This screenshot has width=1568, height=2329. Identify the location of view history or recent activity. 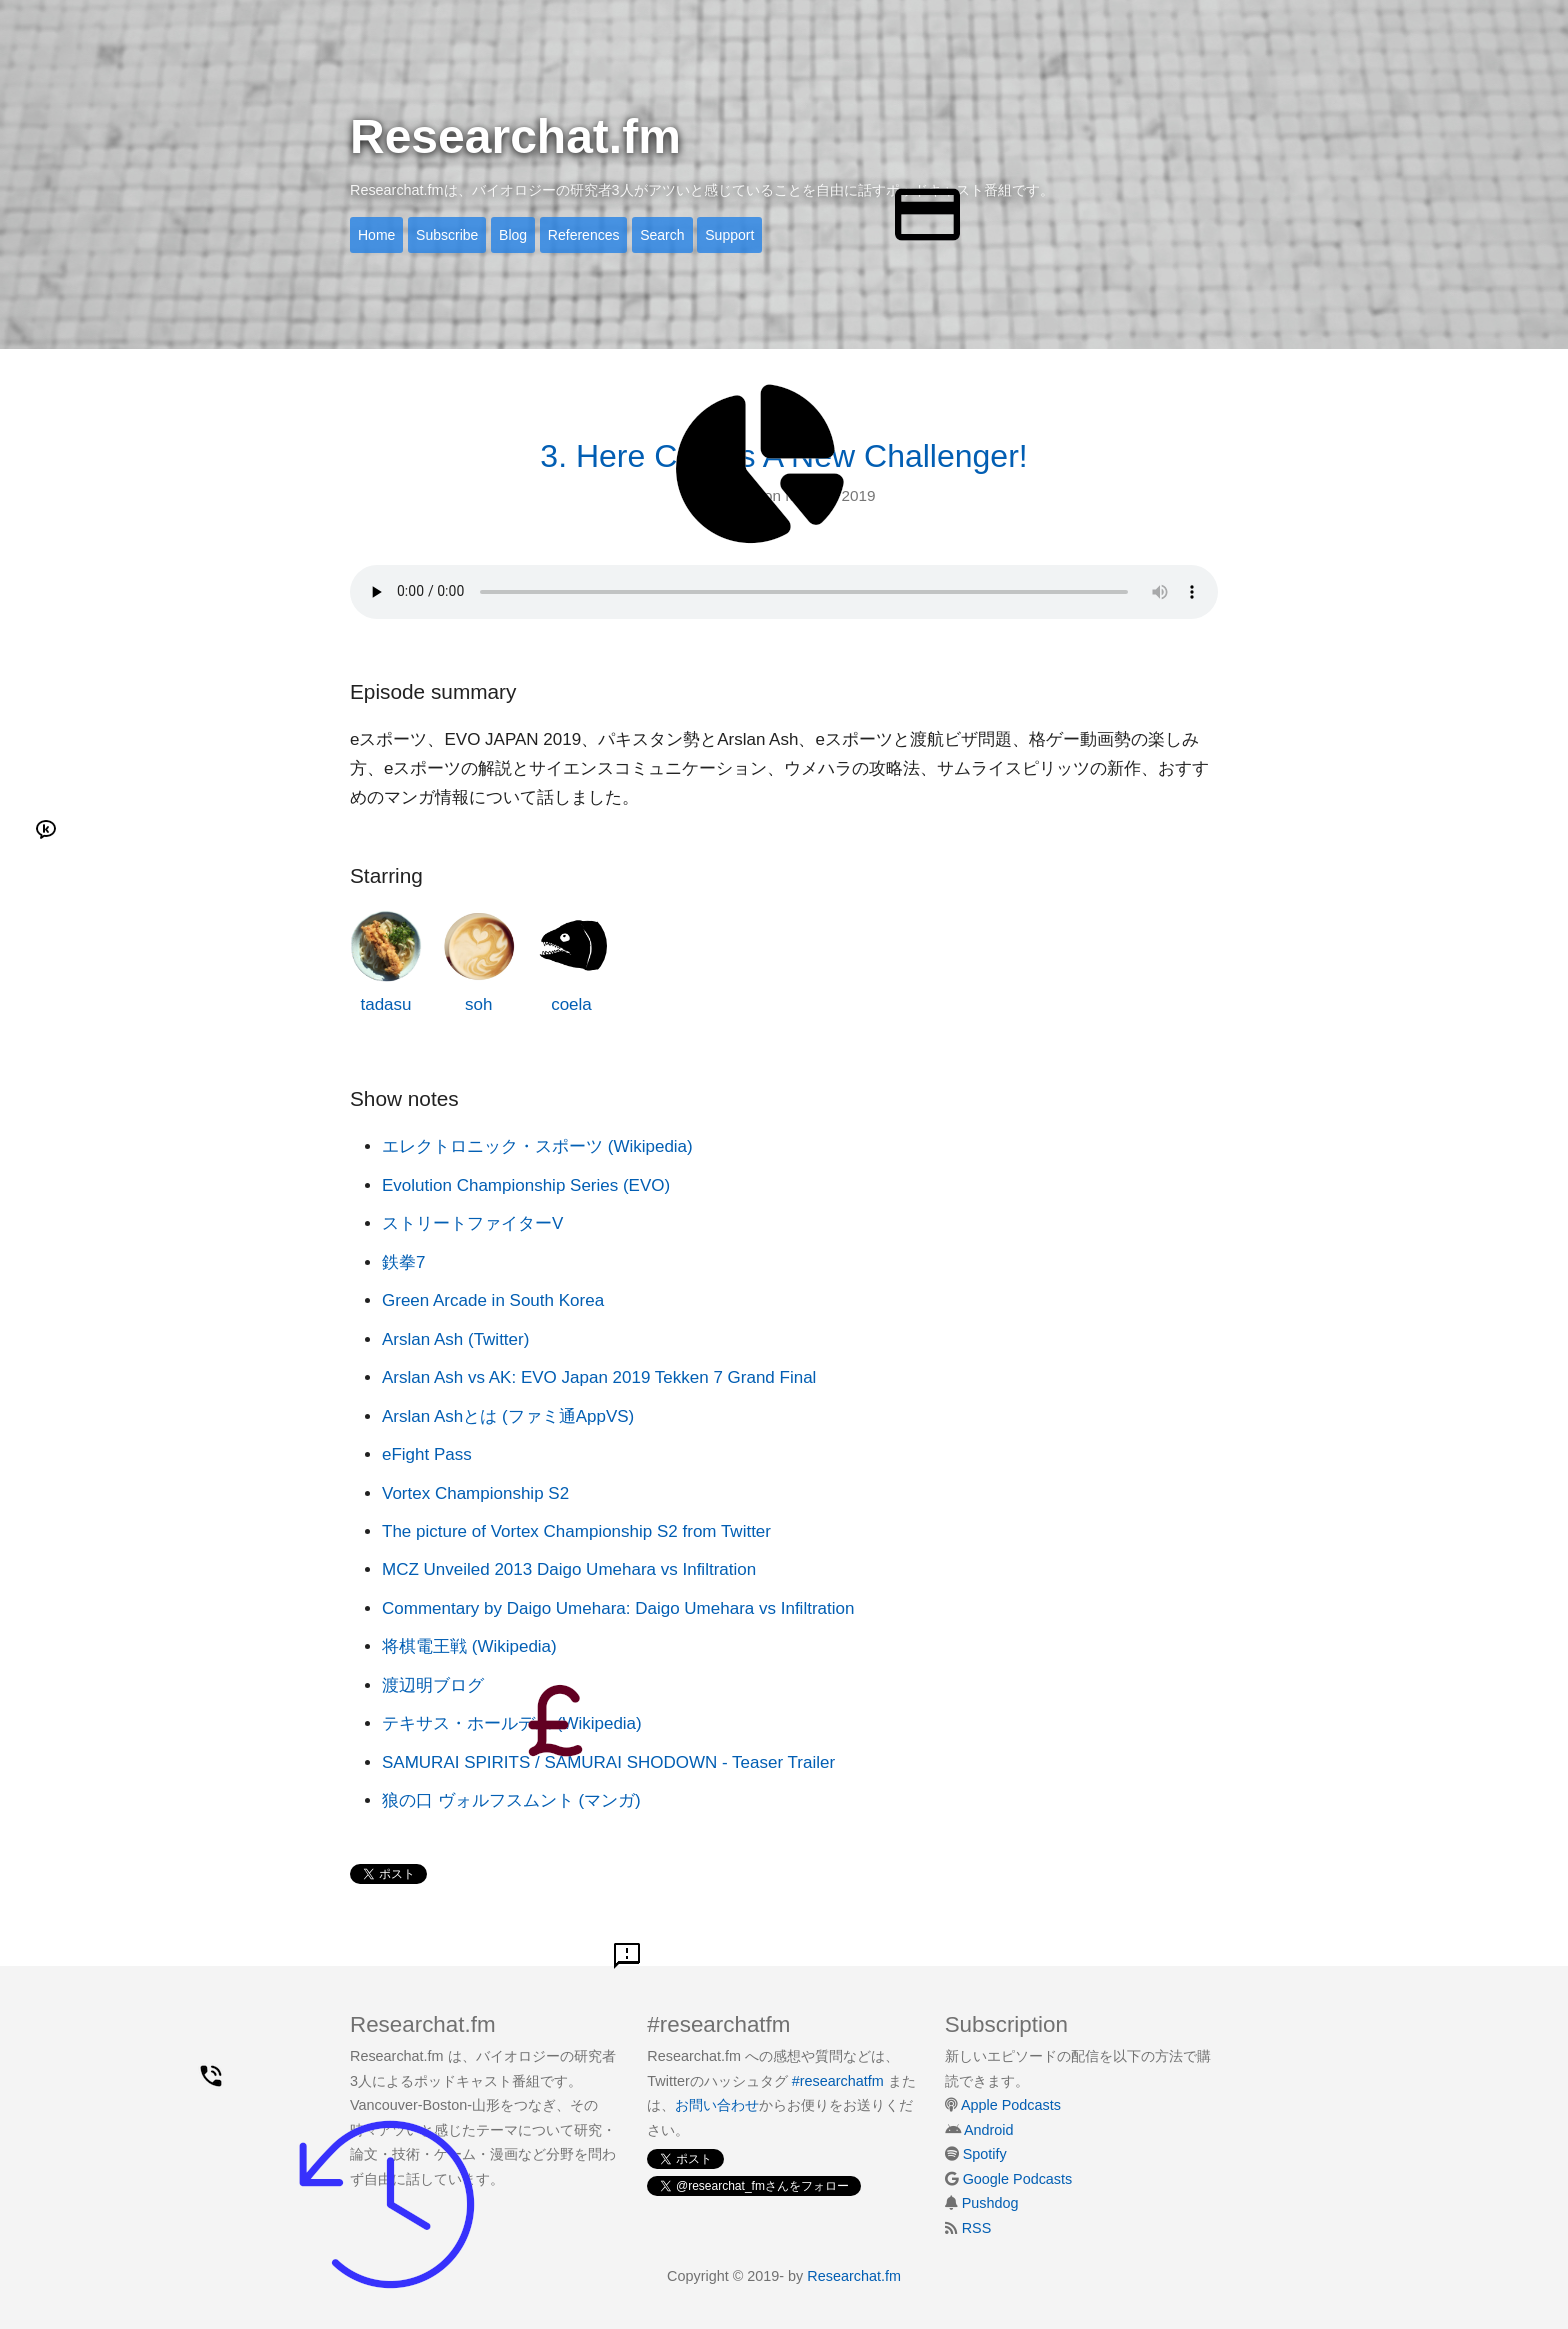
(390, 2204).